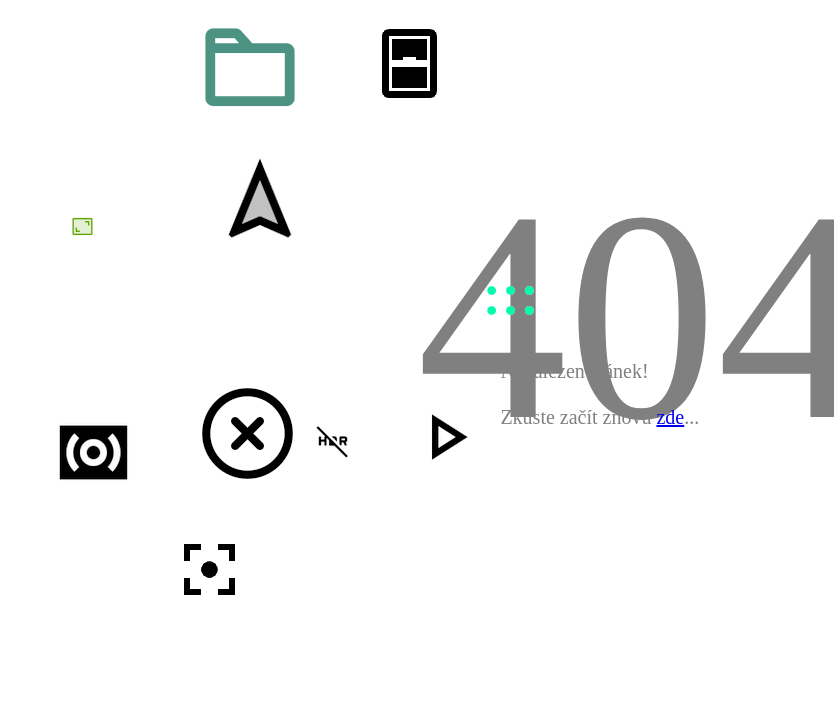  What do you see at coordinates (247, 433) in the screenshot?
I see `close or dismiss a dialog` at bounding box center [247, 433].